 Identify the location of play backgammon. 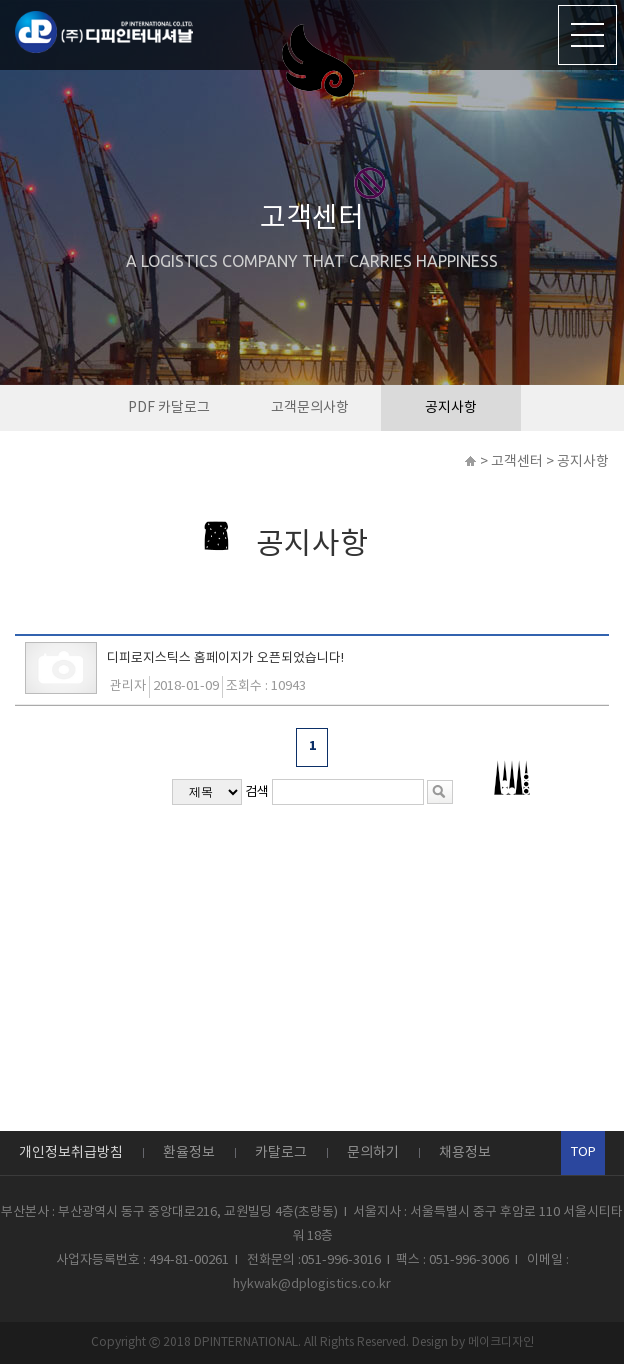
(512, 777).